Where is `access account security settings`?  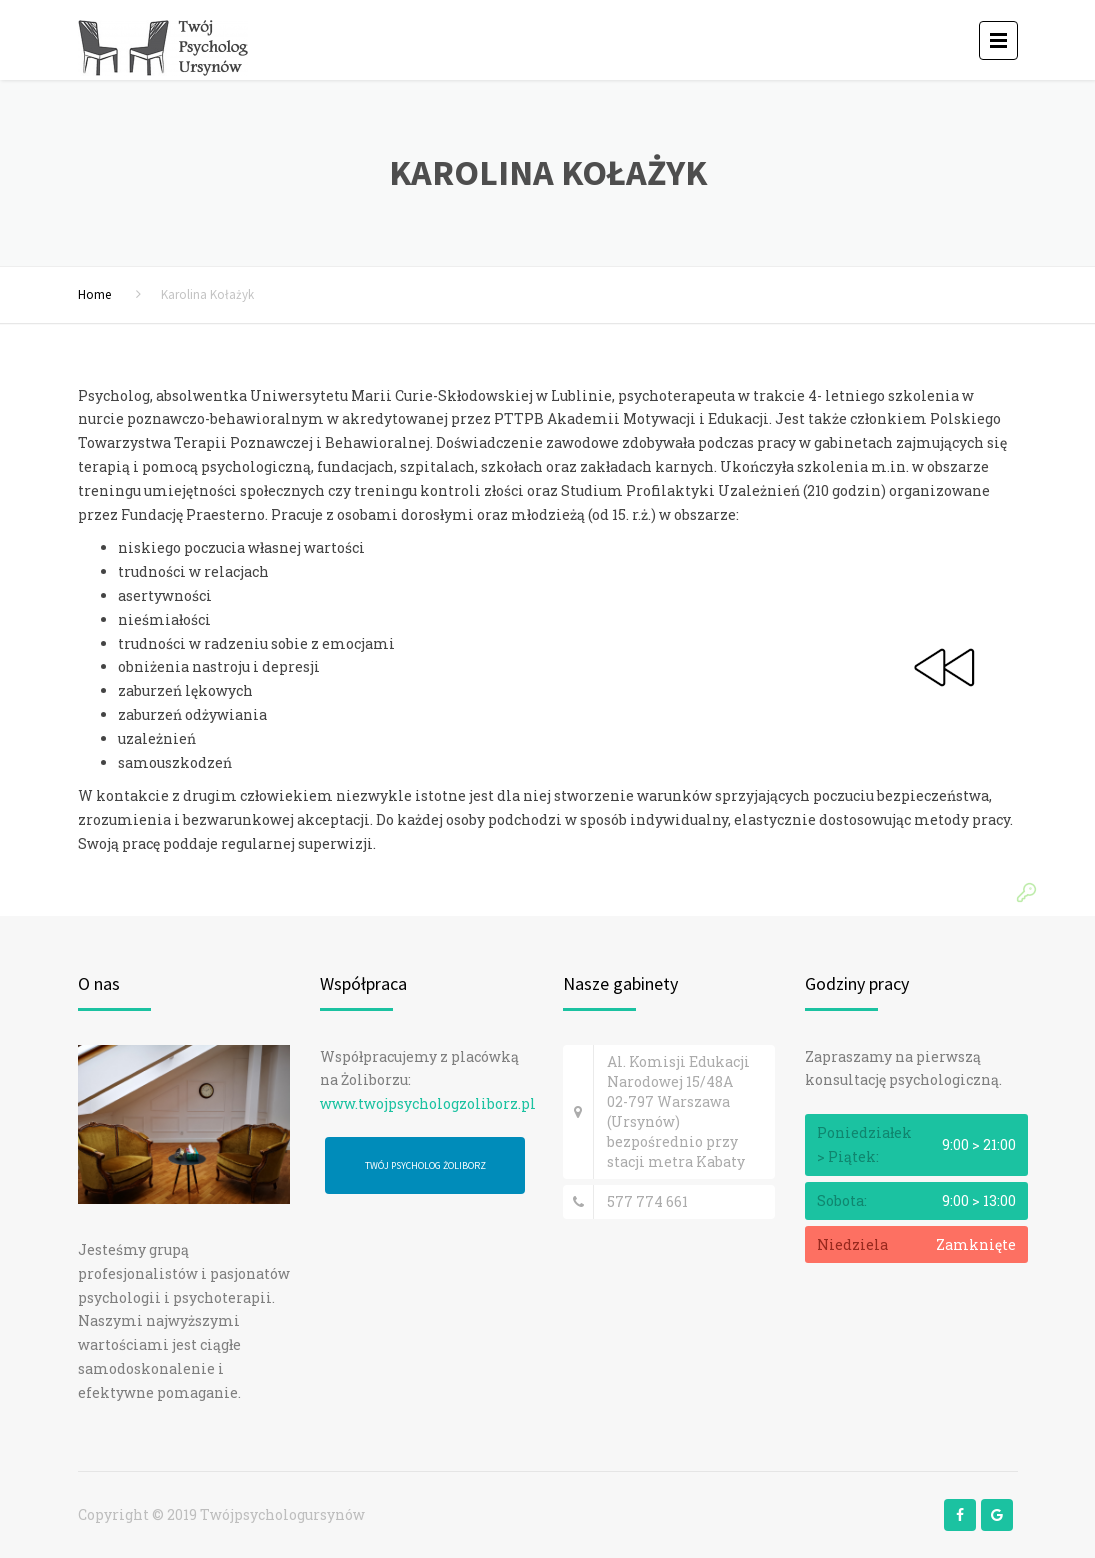
access account security settings is located at coordinates (1026, 892).